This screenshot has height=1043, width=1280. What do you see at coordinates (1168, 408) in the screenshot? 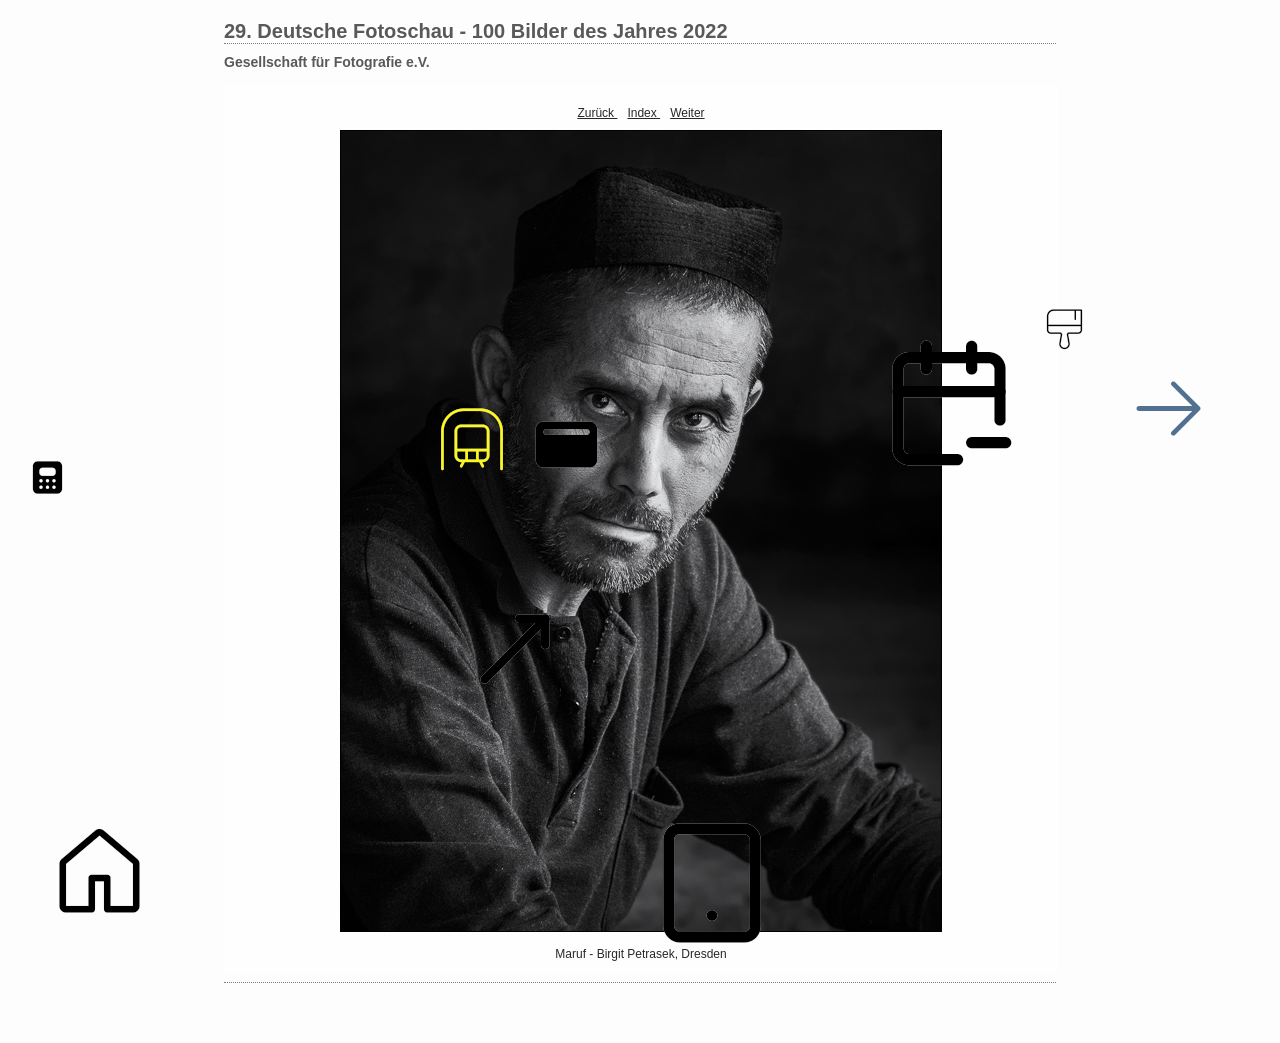
I see `navigate to the next item or page` at bounding box center [1168, 408].